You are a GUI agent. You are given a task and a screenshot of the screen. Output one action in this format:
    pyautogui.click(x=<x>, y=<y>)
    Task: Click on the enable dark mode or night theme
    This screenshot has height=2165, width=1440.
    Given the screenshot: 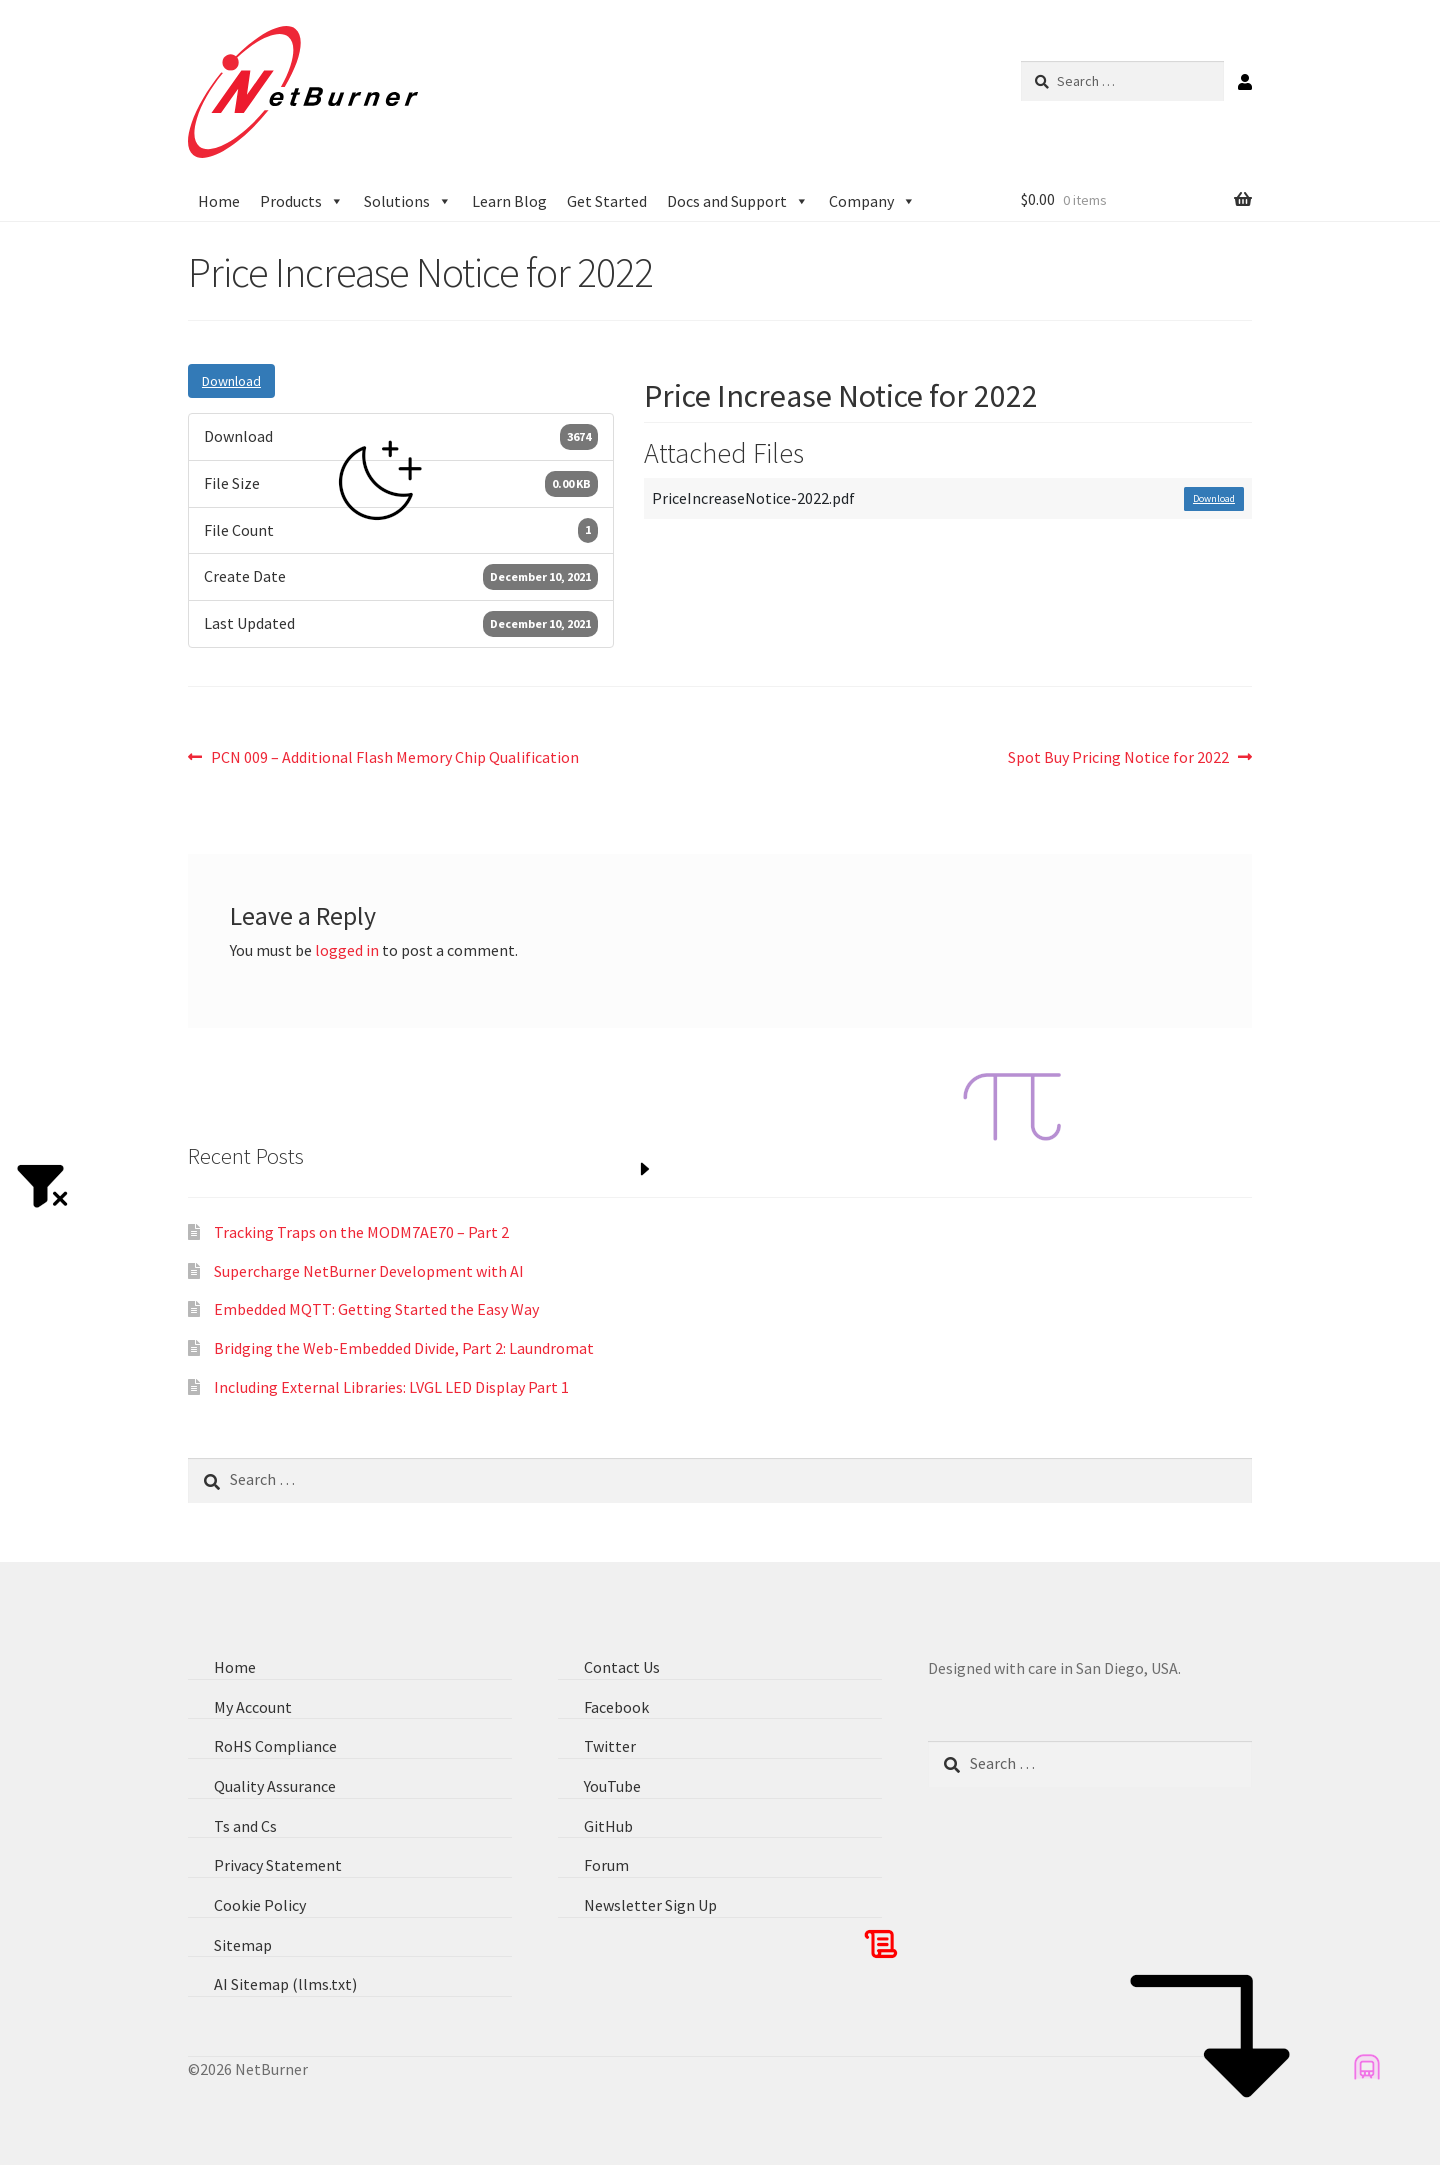 What is the action you would take?
    pyautogui.click(x=377, y=482)
    